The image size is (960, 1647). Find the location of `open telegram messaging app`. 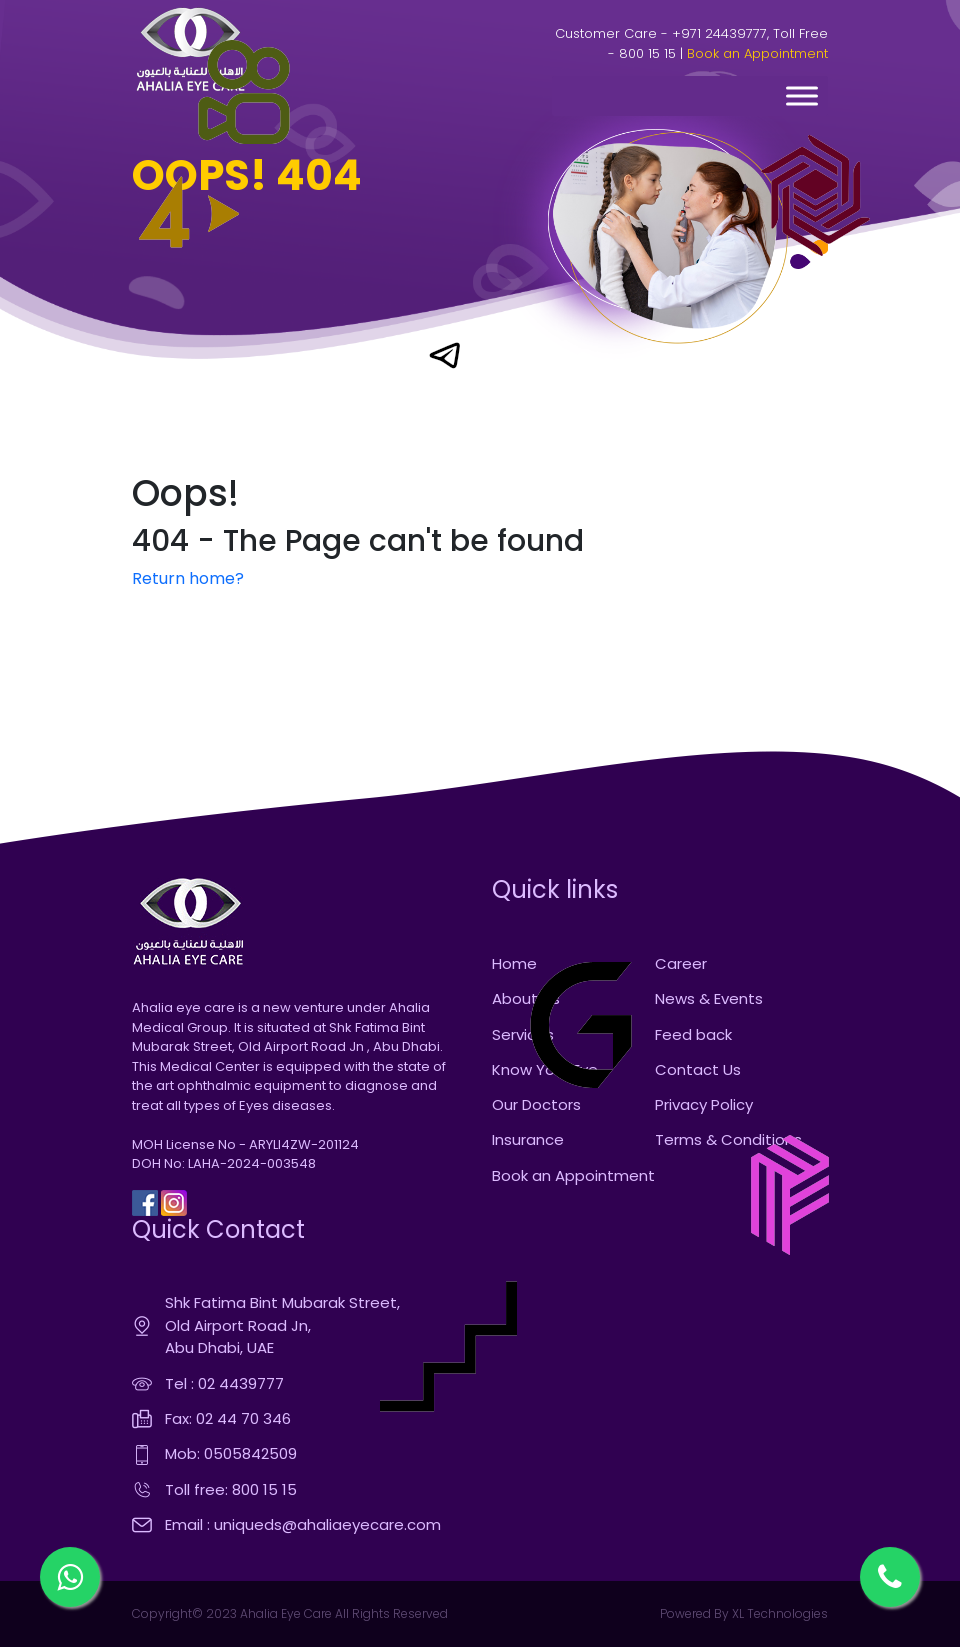

open telegram messaging app is located at coordinates (447, 354).